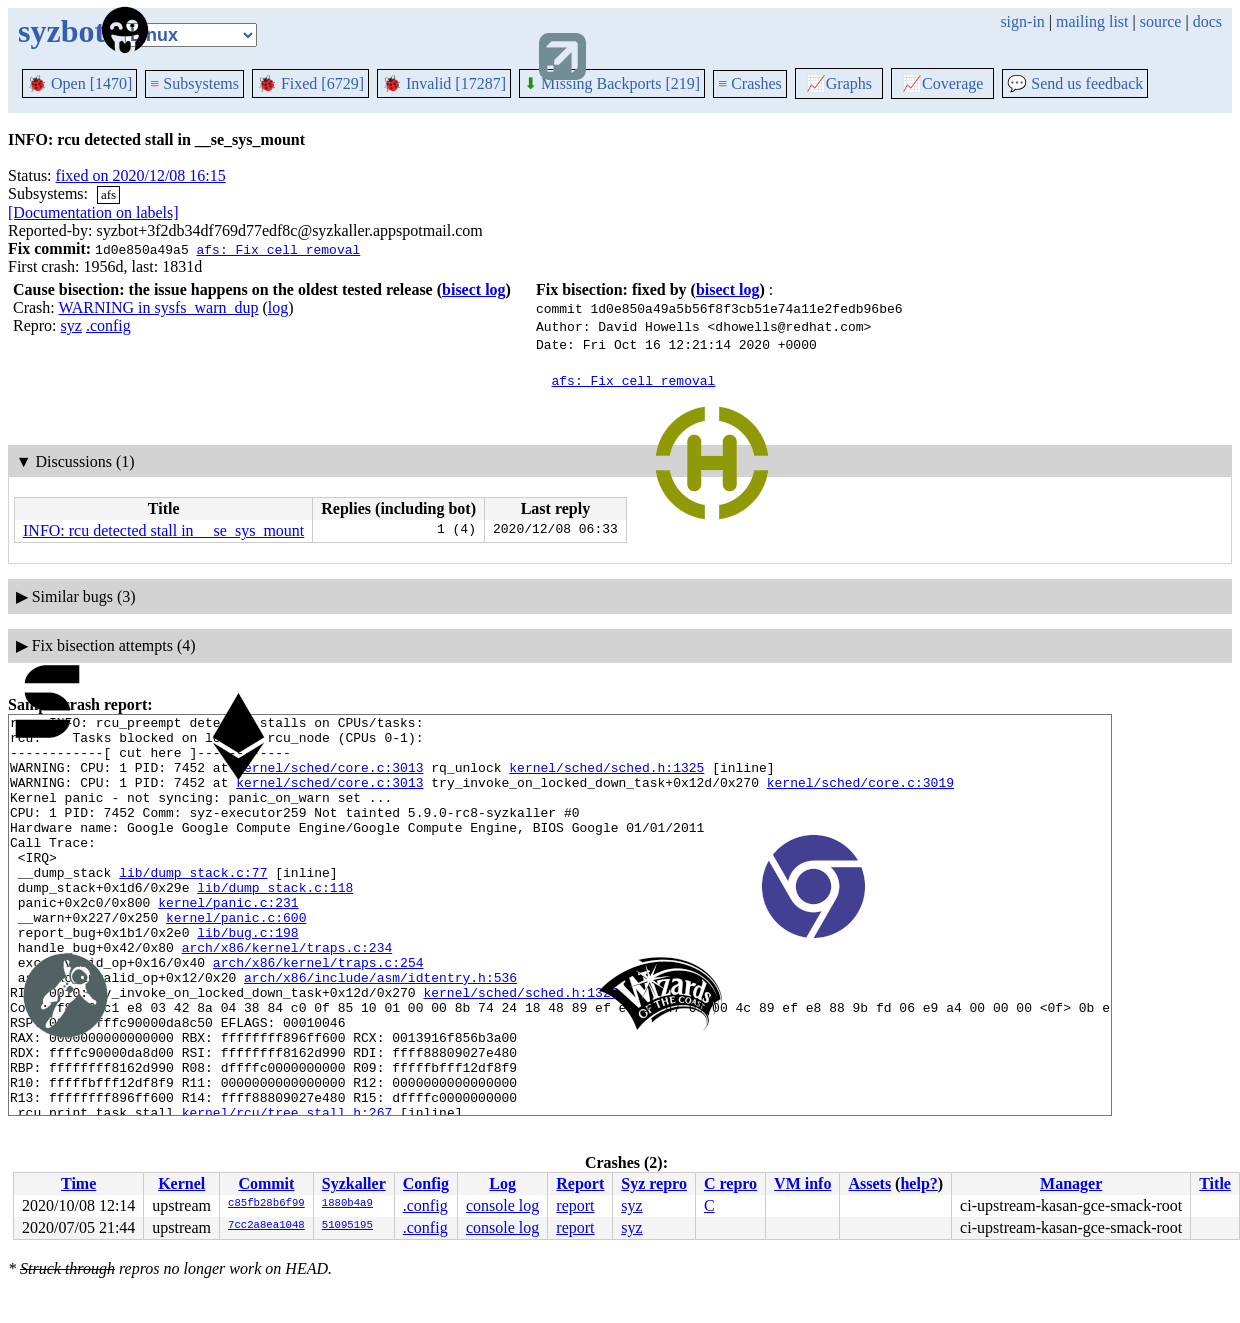 The width and height of the screenshot is (1240, 1323). What do you see at coordinates (125, 30) in the screenshot?
I see `react with a playful or silly expression` at bounding box center [125, 30].